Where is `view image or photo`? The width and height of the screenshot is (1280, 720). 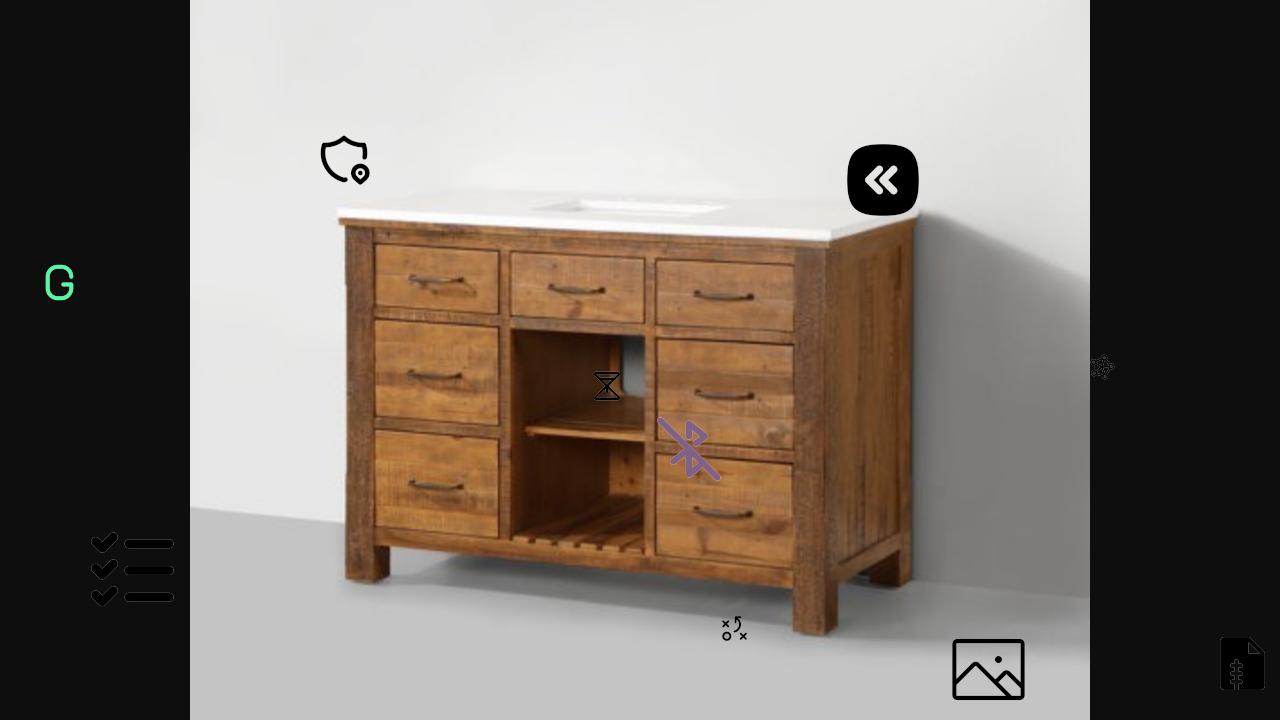 view image or photo is located at coordinates (988, 669).